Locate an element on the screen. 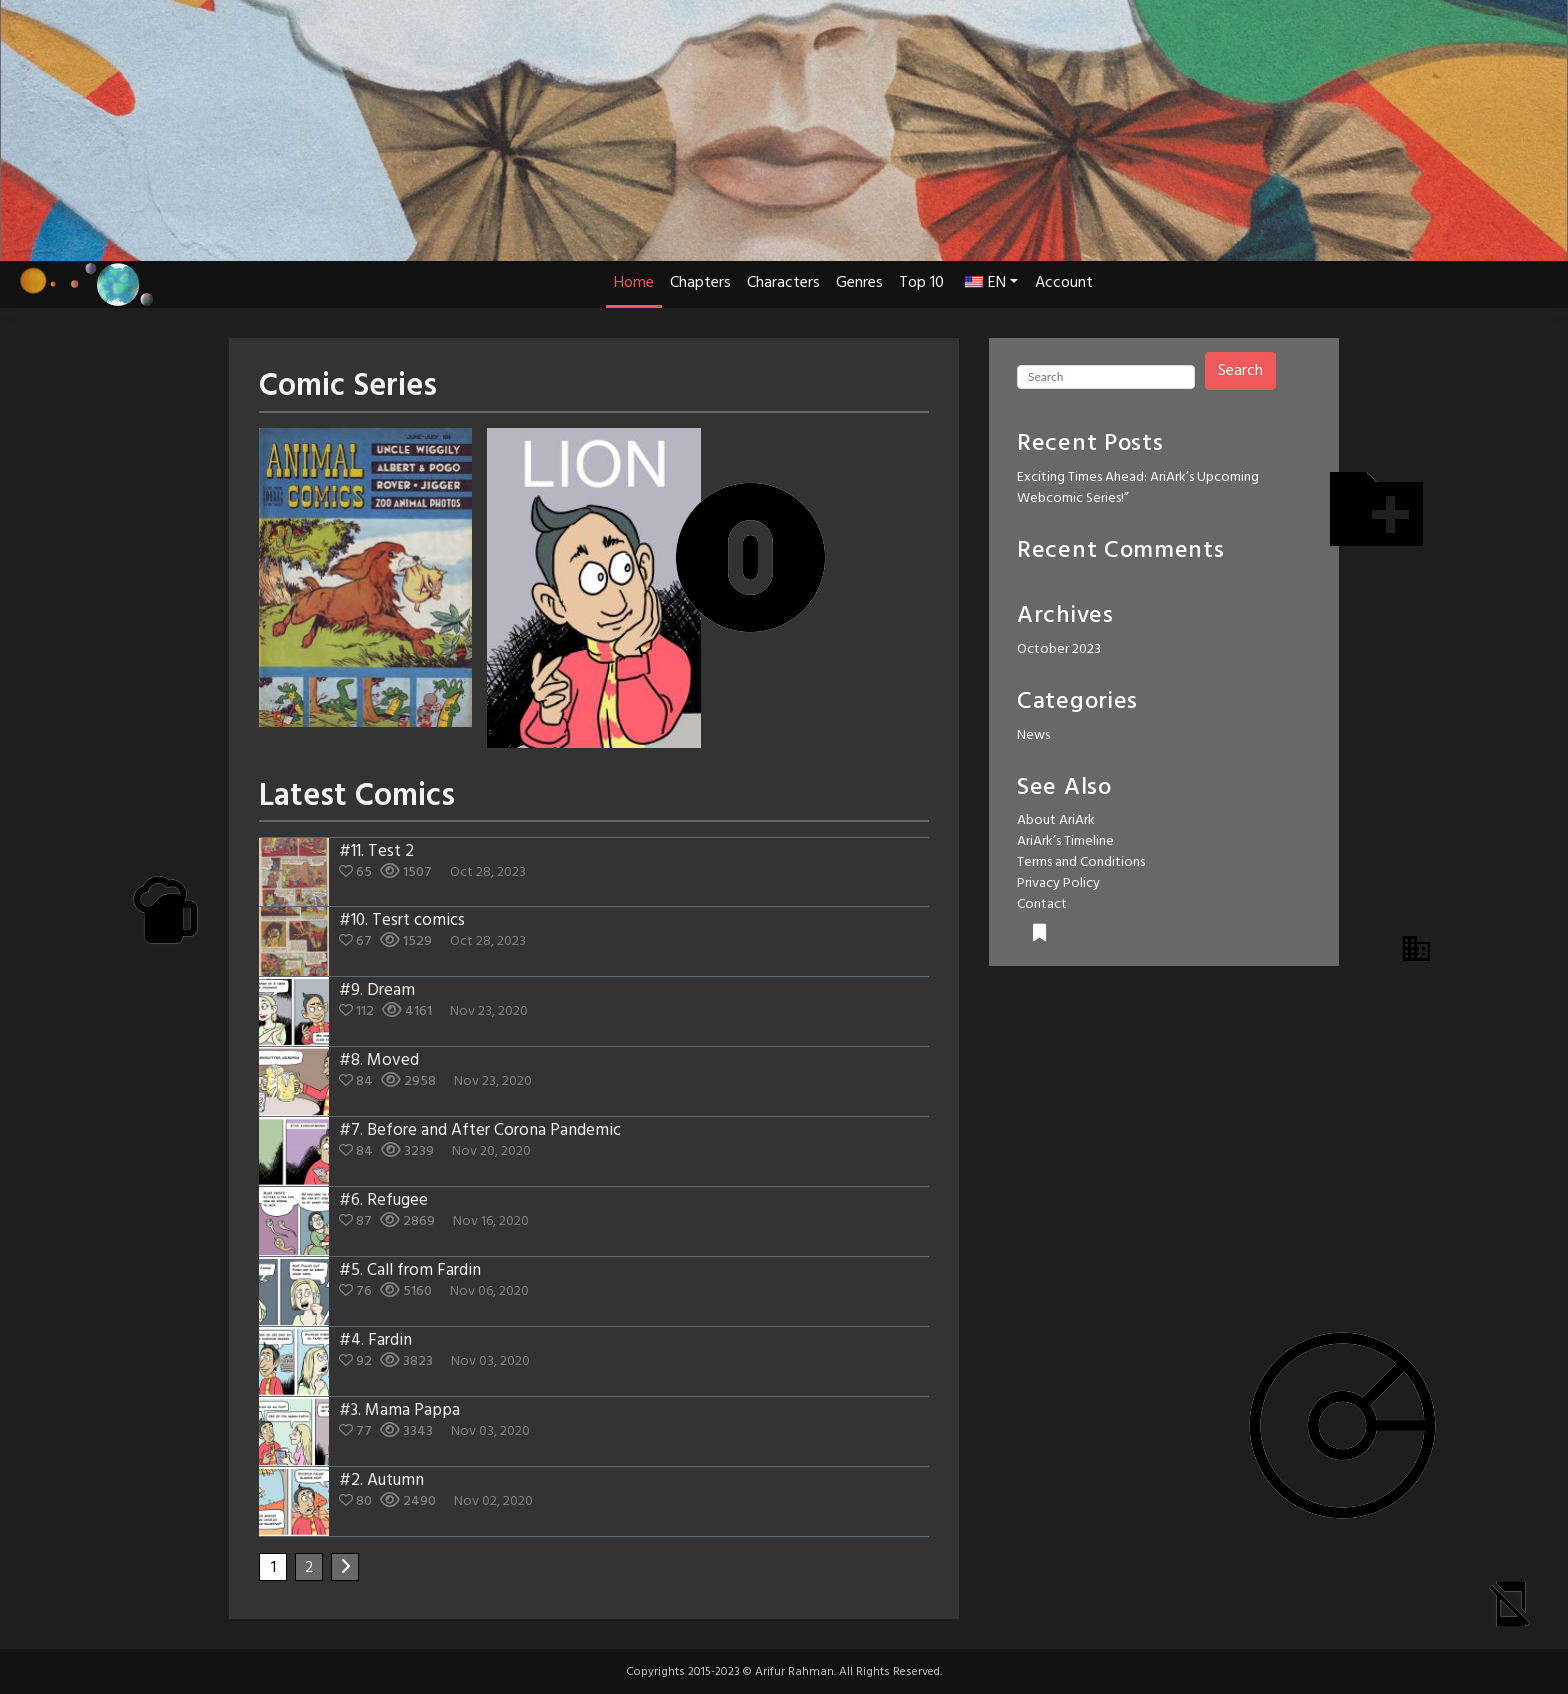 The image size is (1568, 1694). play or access audio/music files is located at coordinates (1342, 1425).